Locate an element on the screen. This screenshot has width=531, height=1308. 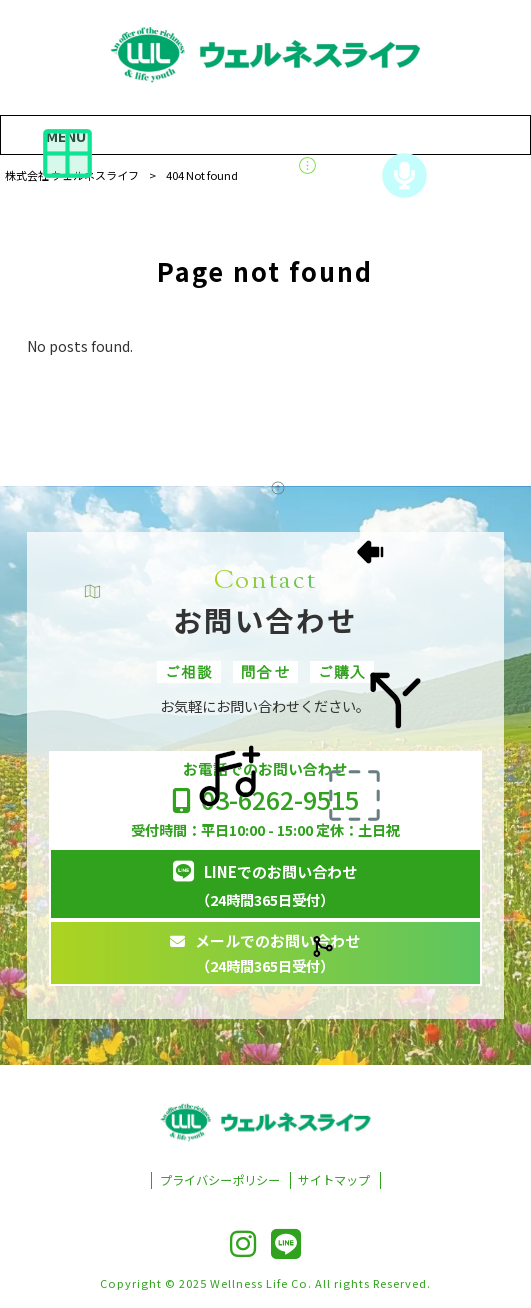
bear left at the upcoming fork is located at coordinates (395, 700).